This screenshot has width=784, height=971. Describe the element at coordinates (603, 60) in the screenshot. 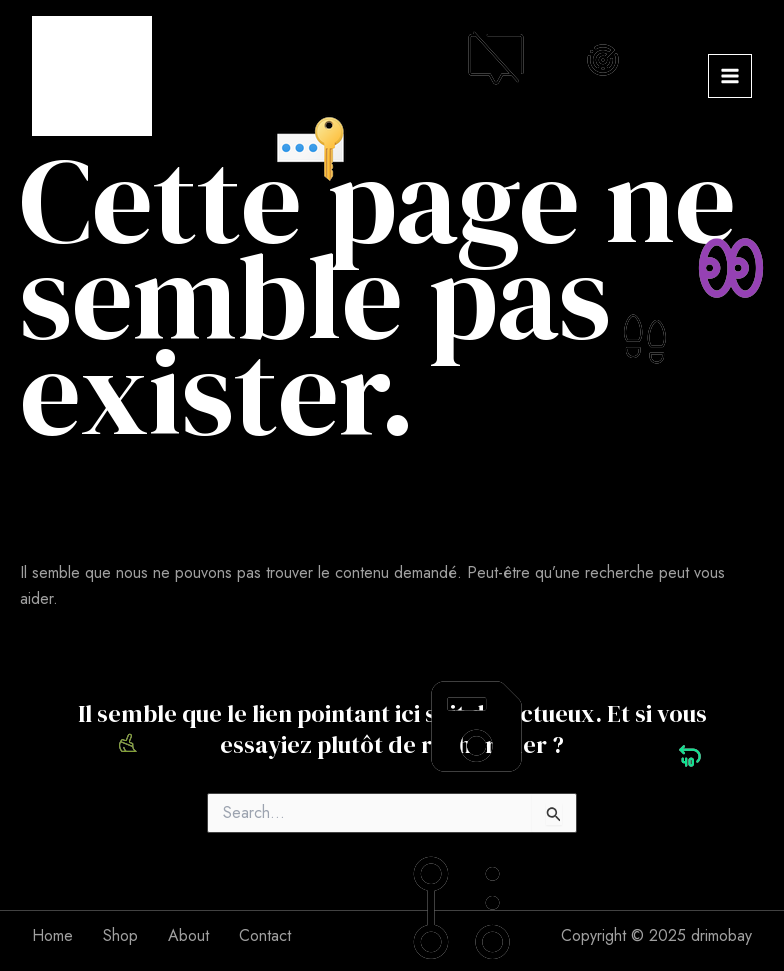

I see `scan for nearby devices or signals` at that location.